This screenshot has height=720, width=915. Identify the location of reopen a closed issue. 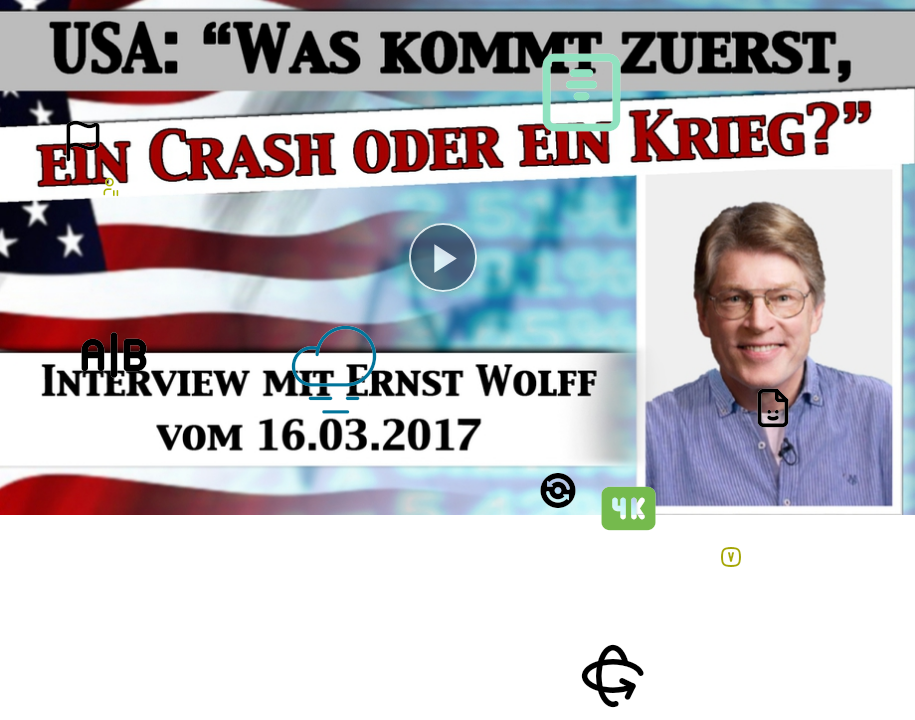
(558, 490).